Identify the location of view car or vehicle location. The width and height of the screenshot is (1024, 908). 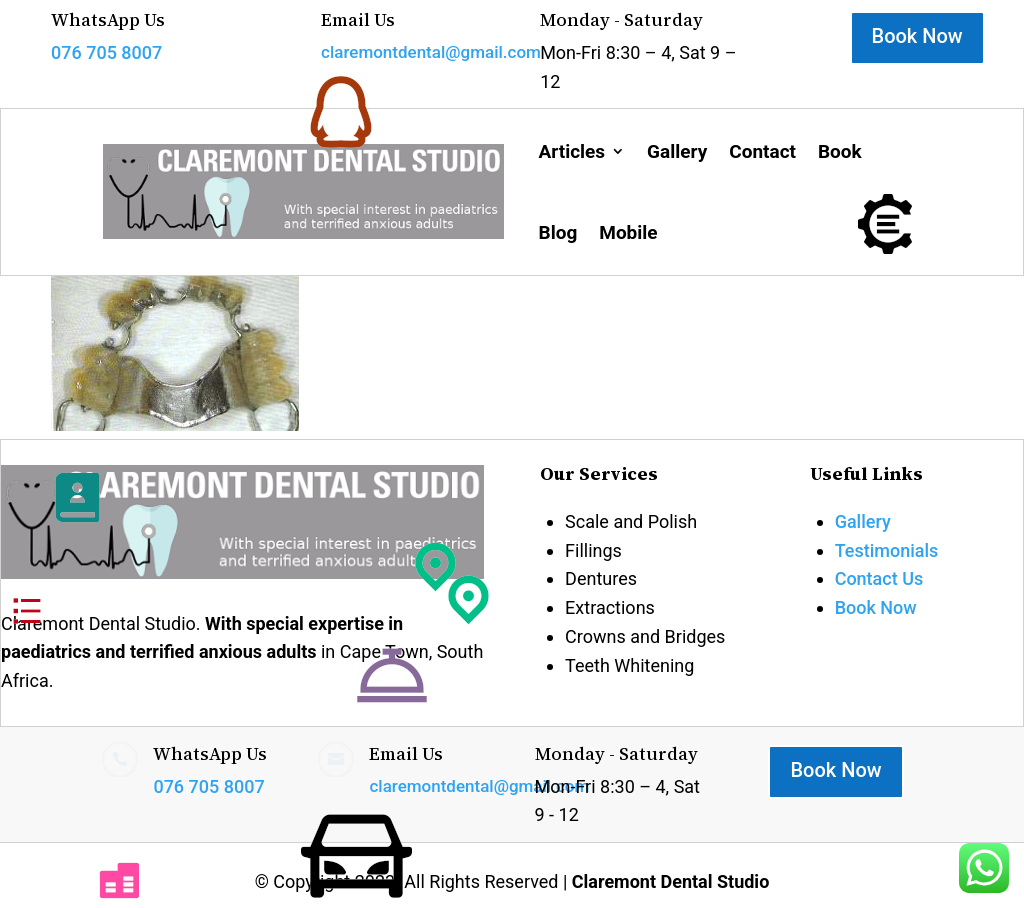
(356, 851).